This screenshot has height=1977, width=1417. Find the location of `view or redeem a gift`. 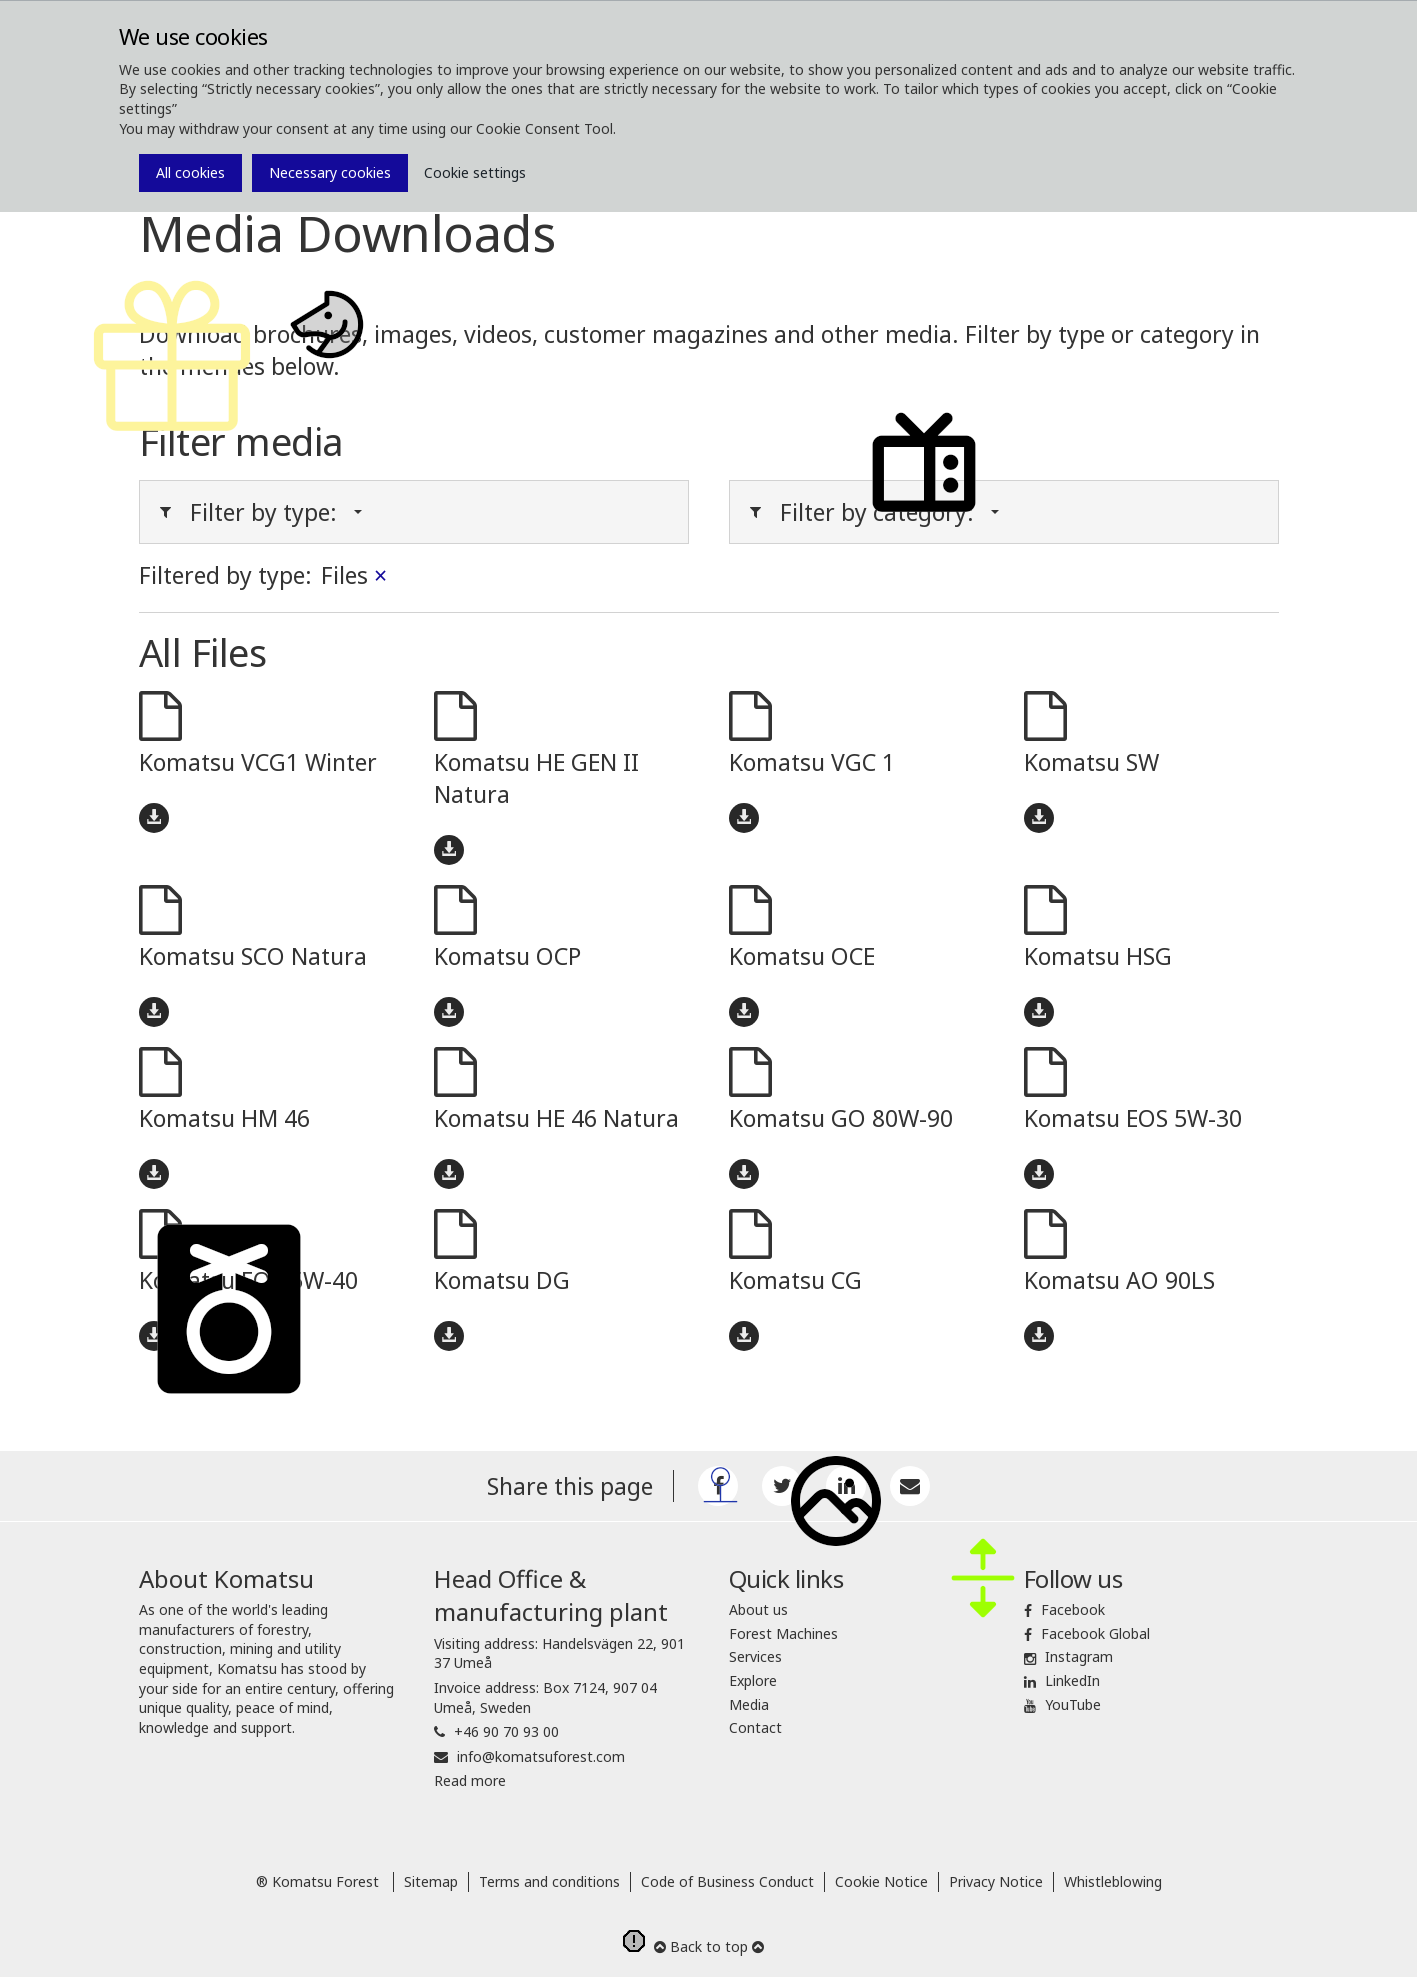

view or redeem a gift is located at coordinates (172, 365).